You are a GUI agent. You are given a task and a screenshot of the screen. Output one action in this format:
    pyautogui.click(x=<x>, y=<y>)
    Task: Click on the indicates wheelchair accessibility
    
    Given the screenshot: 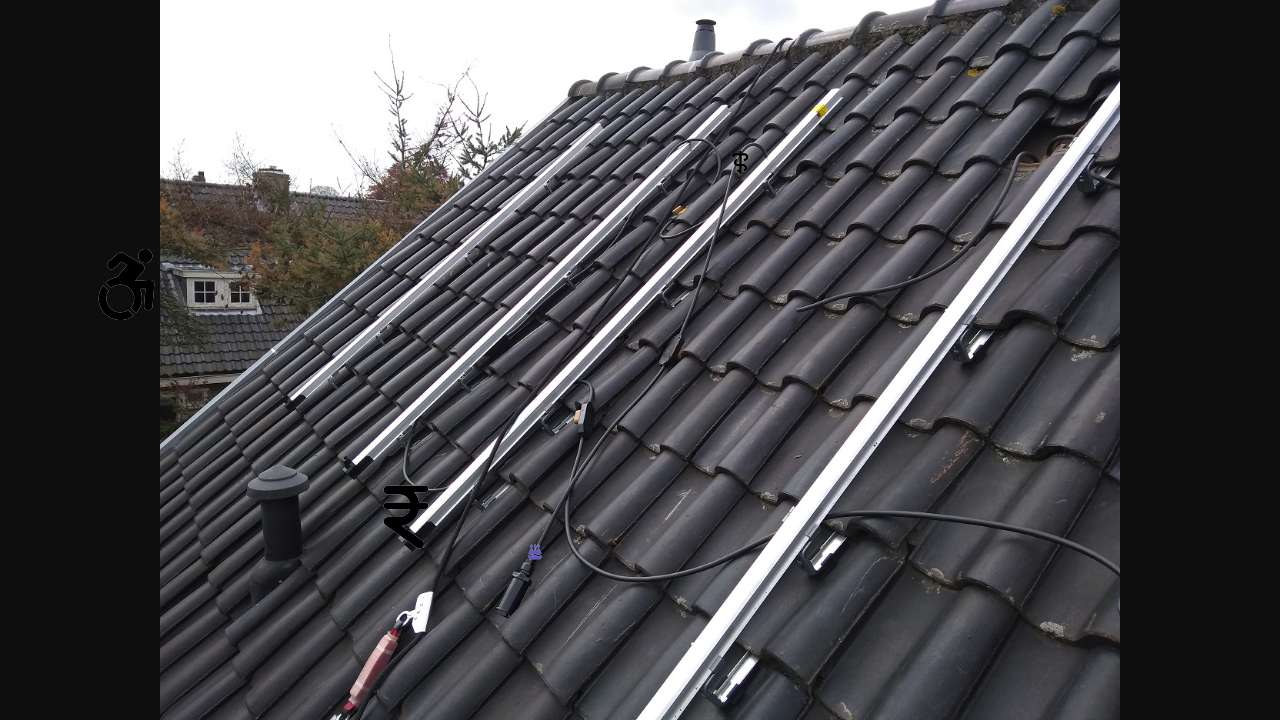 What is the action you would take?
    pyautogui.click(x=126, y=284)
    